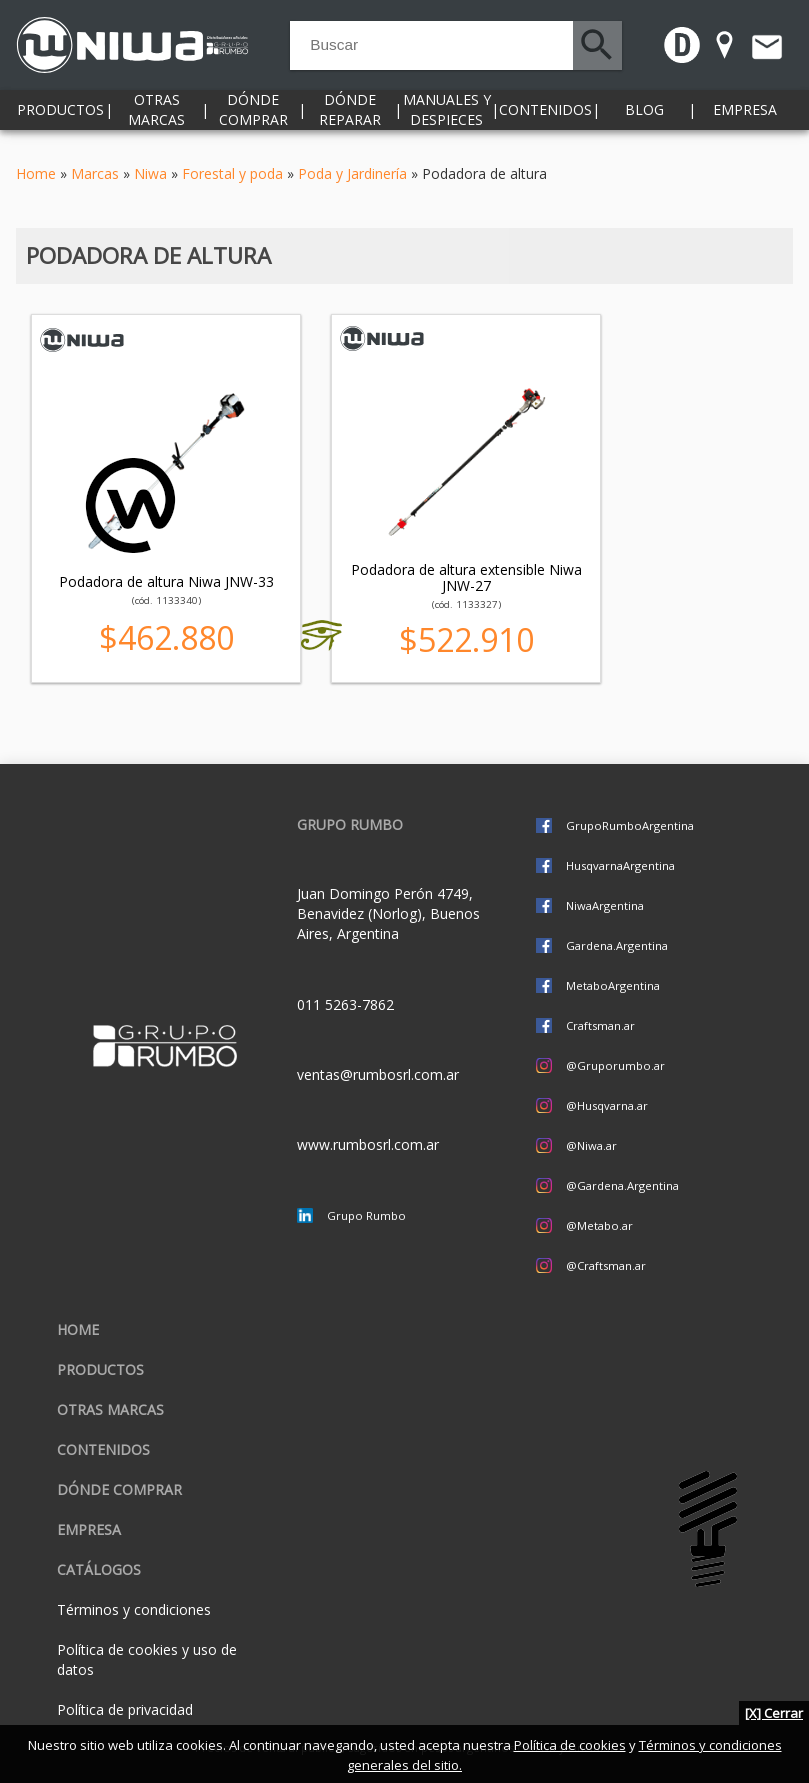  I want to click on lumen technologies company logo, so click(708, 1529).